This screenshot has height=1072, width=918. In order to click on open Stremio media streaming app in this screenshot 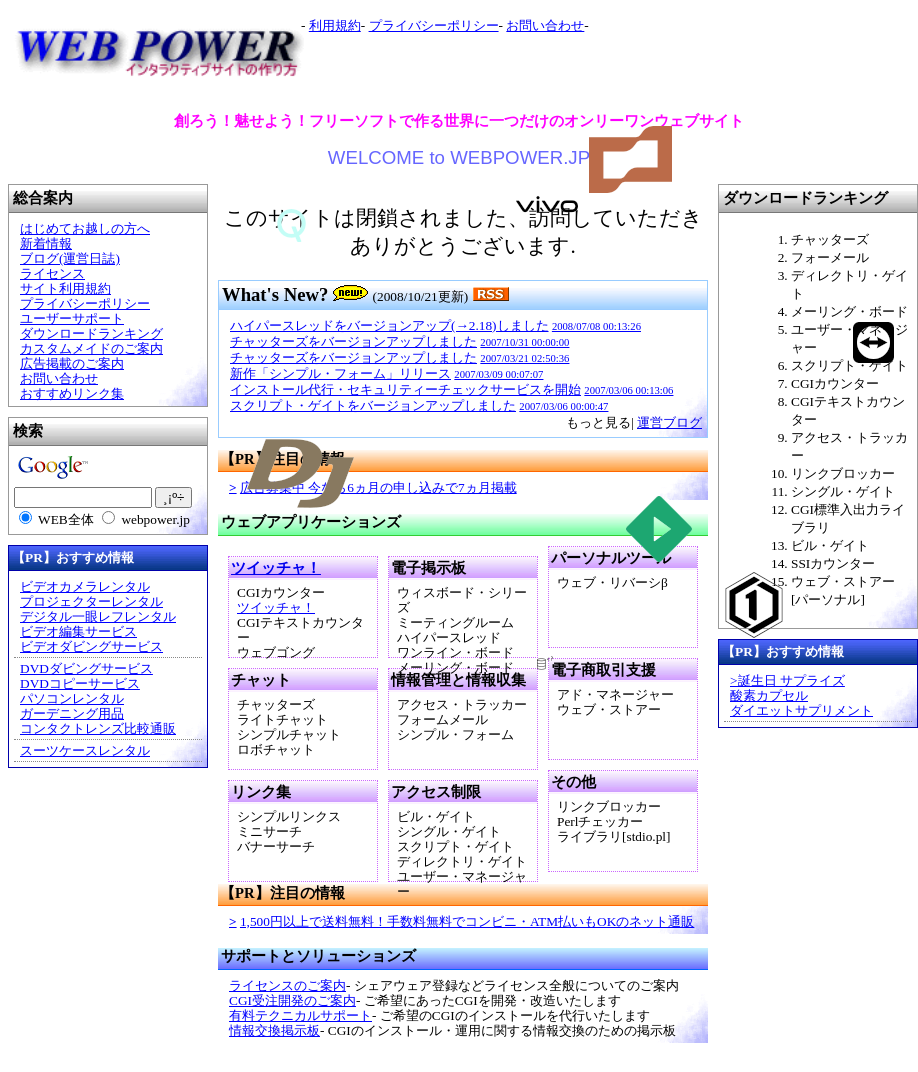, I will do `click(659, 529)`.